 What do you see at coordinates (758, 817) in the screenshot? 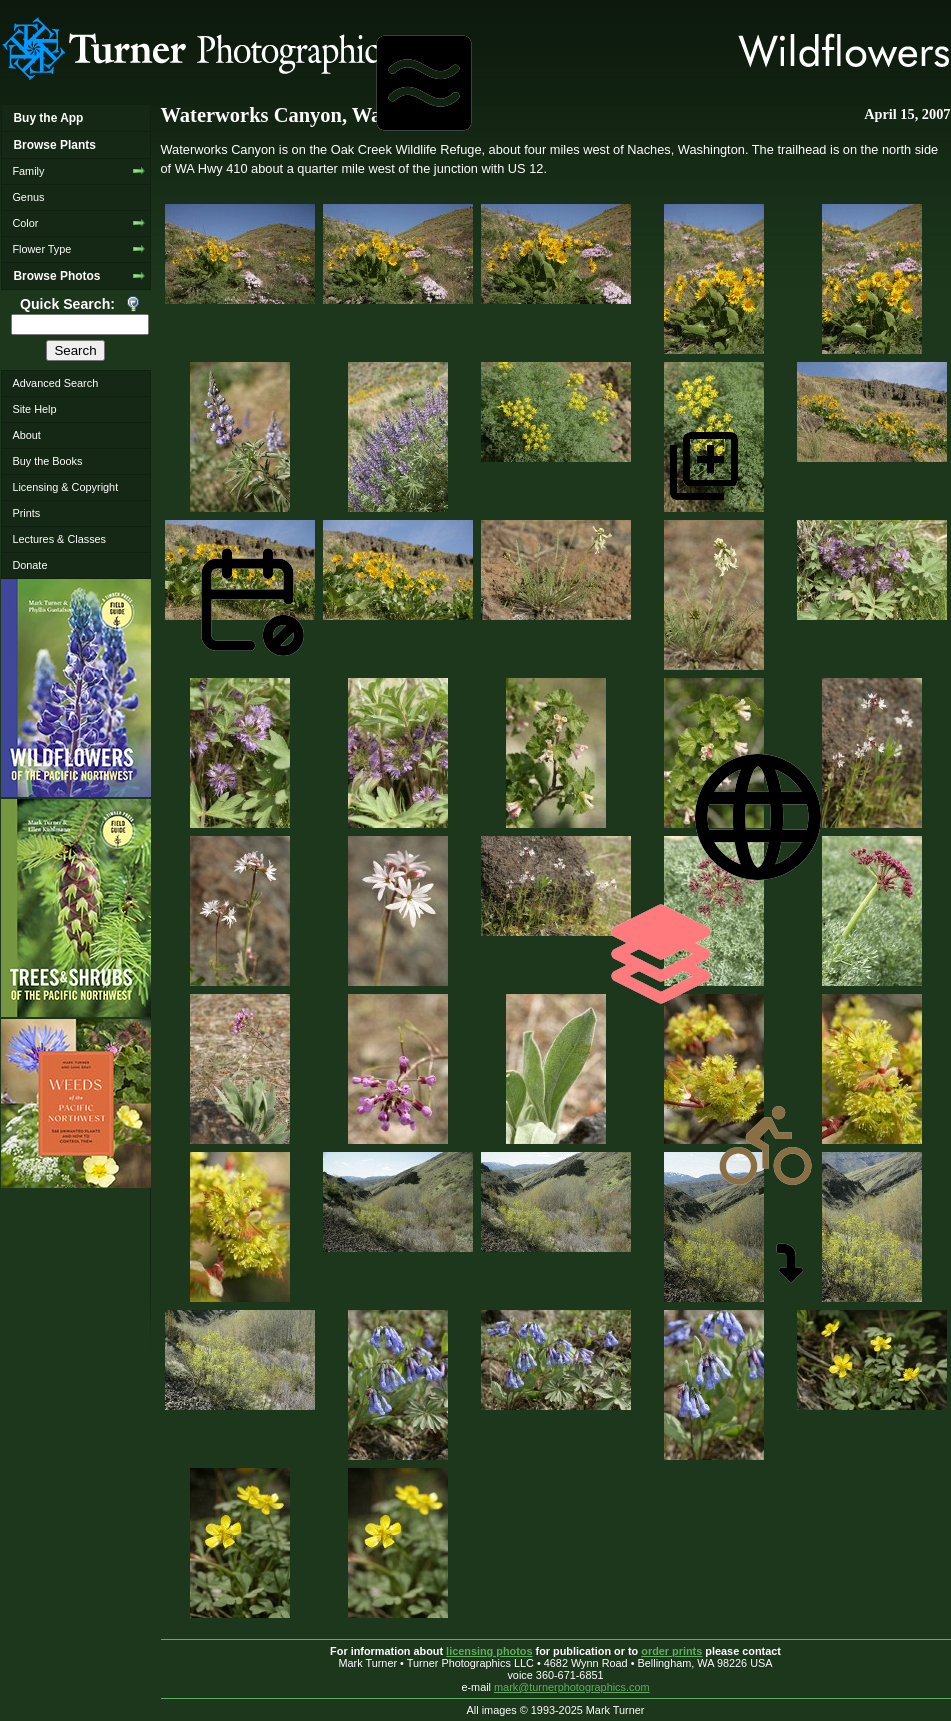
I see `access internet or network settings` at bounding box center [758, 817].